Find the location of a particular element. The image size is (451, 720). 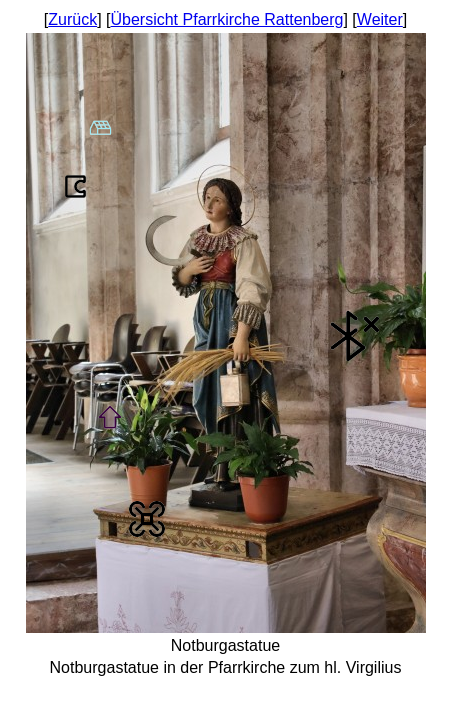

view solar panel or renewable energy settings is located at coordinates (100, 128).